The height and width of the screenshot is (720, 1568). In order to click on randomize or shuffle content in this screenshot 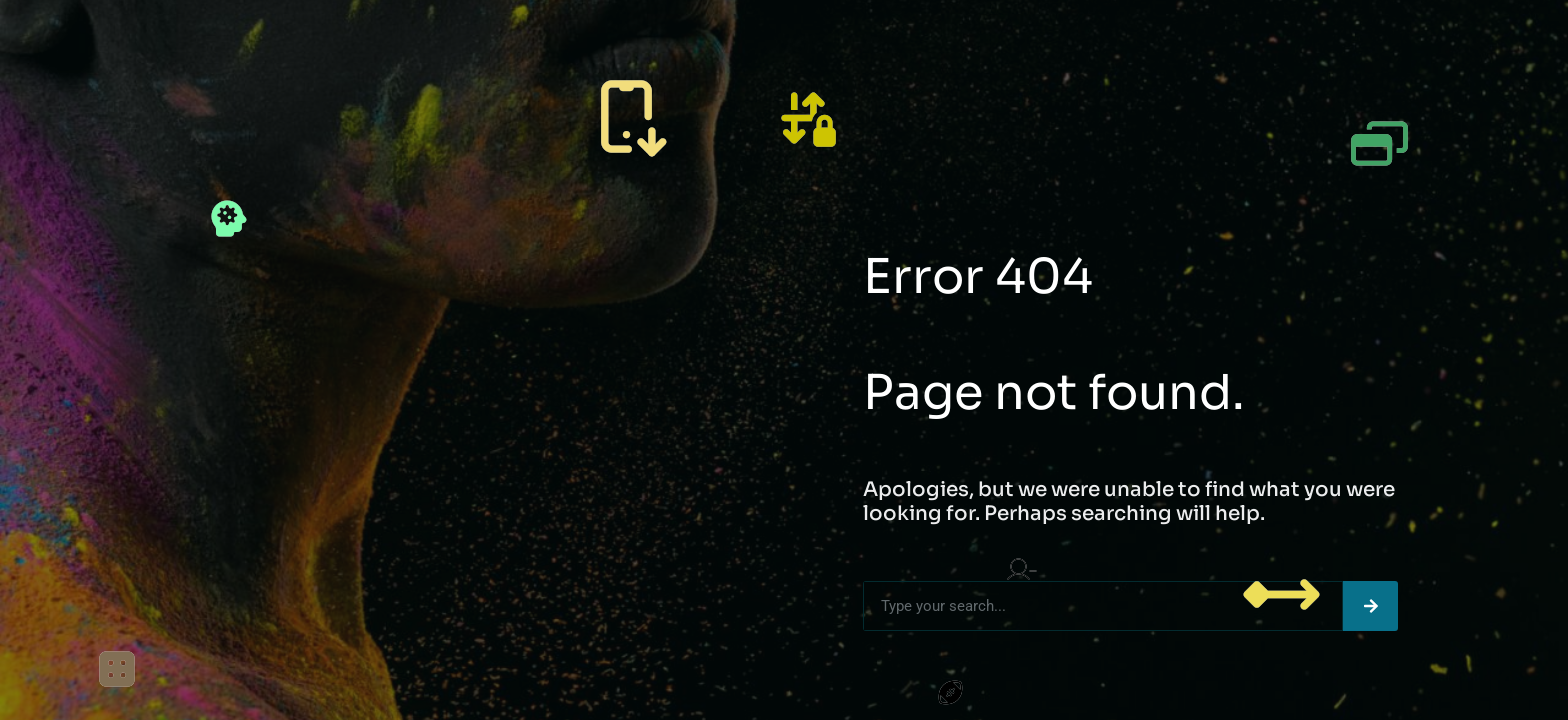, I will do `click(117, 669)`.